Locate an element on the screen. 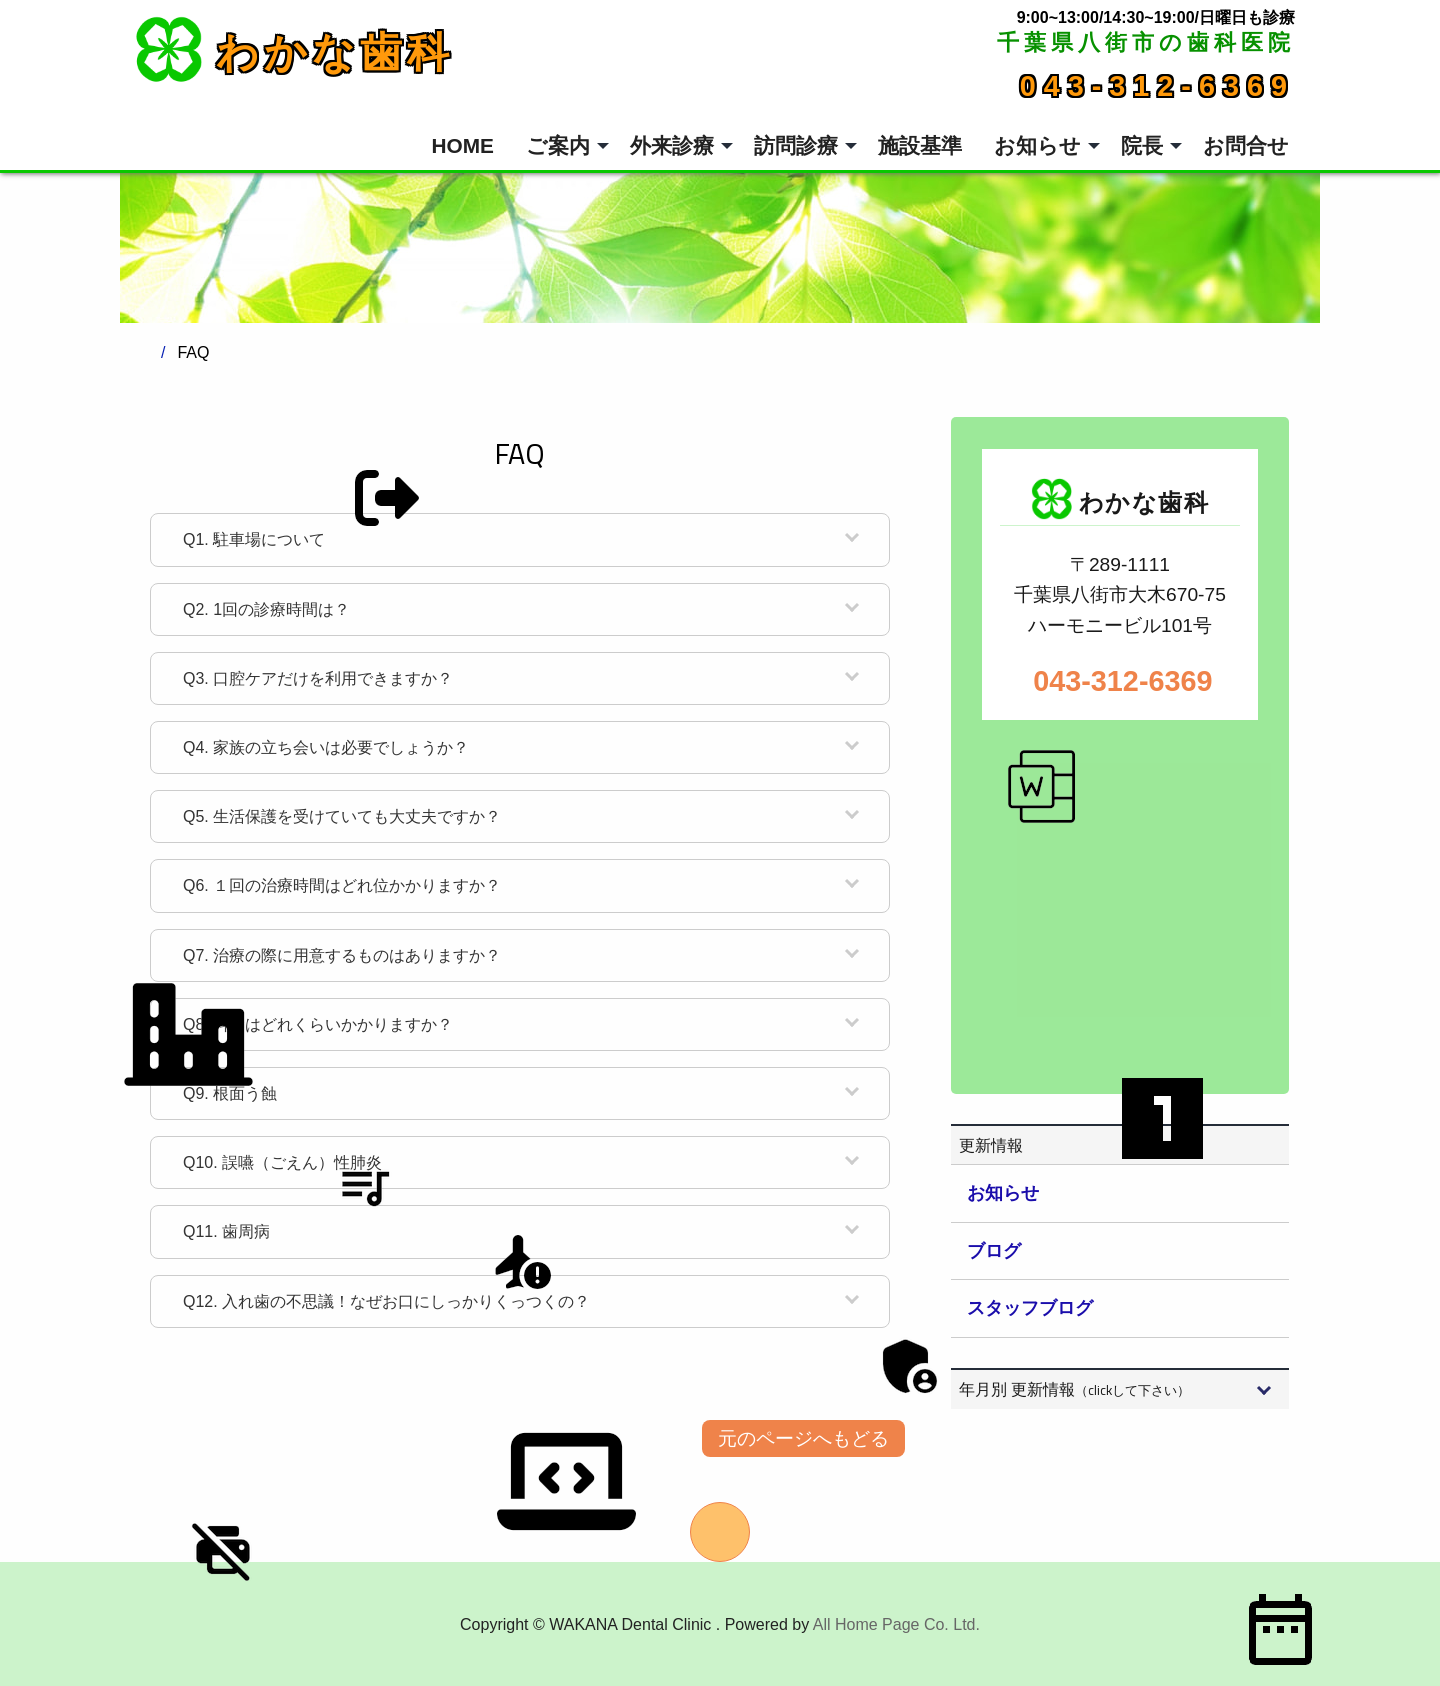  select option one or first item is located at coordinates (1162, 1118).